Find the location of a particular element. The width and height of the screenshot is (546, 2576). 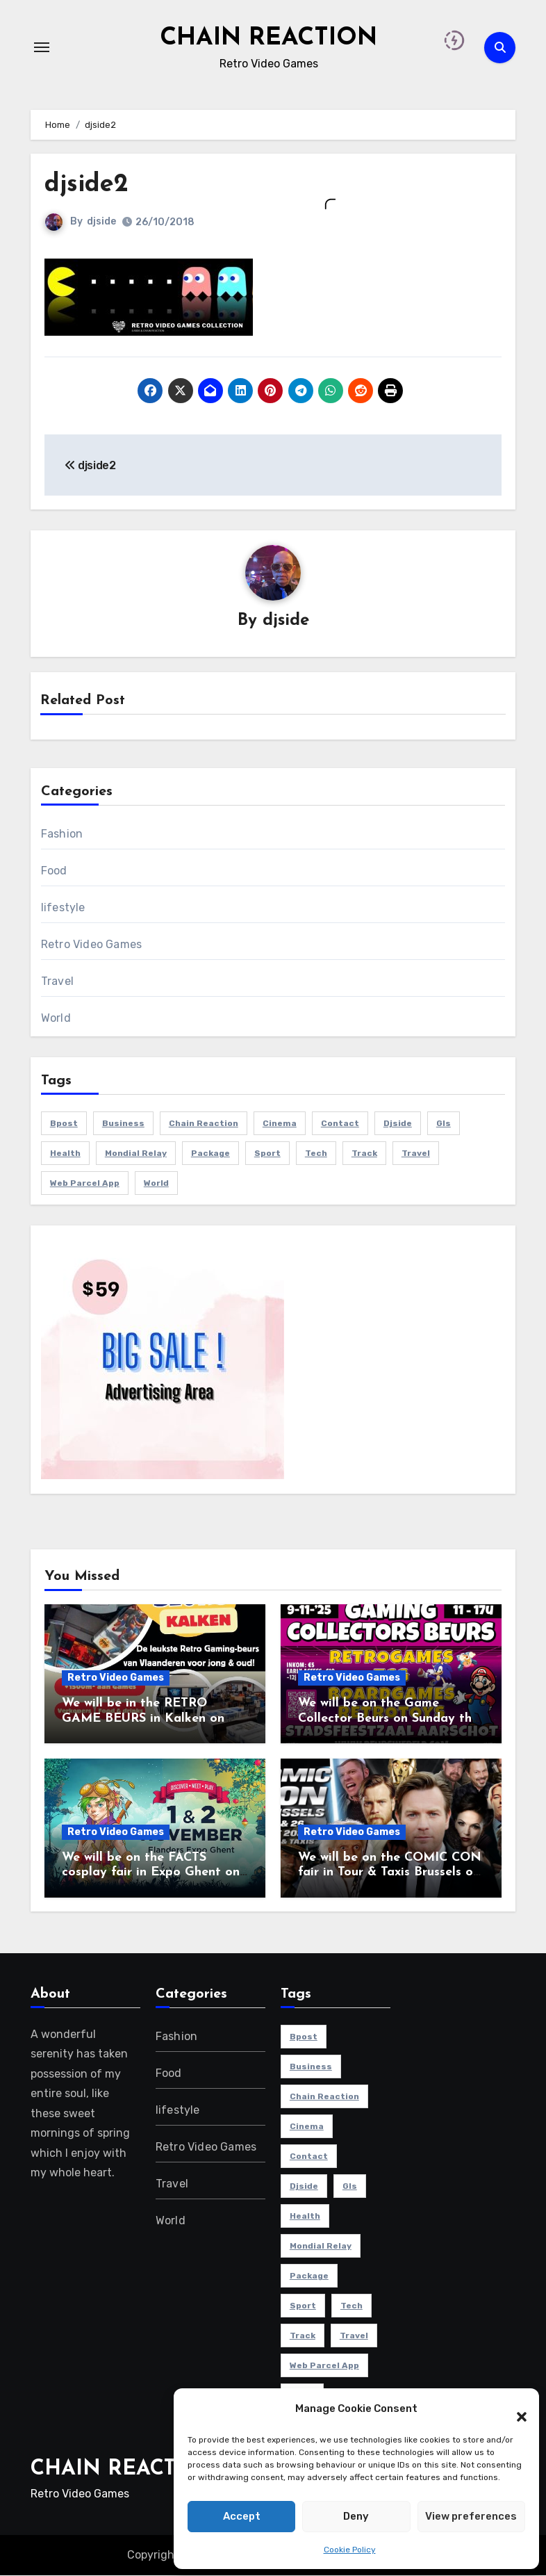

battery is currently charging is located at coordinates (454, 40).